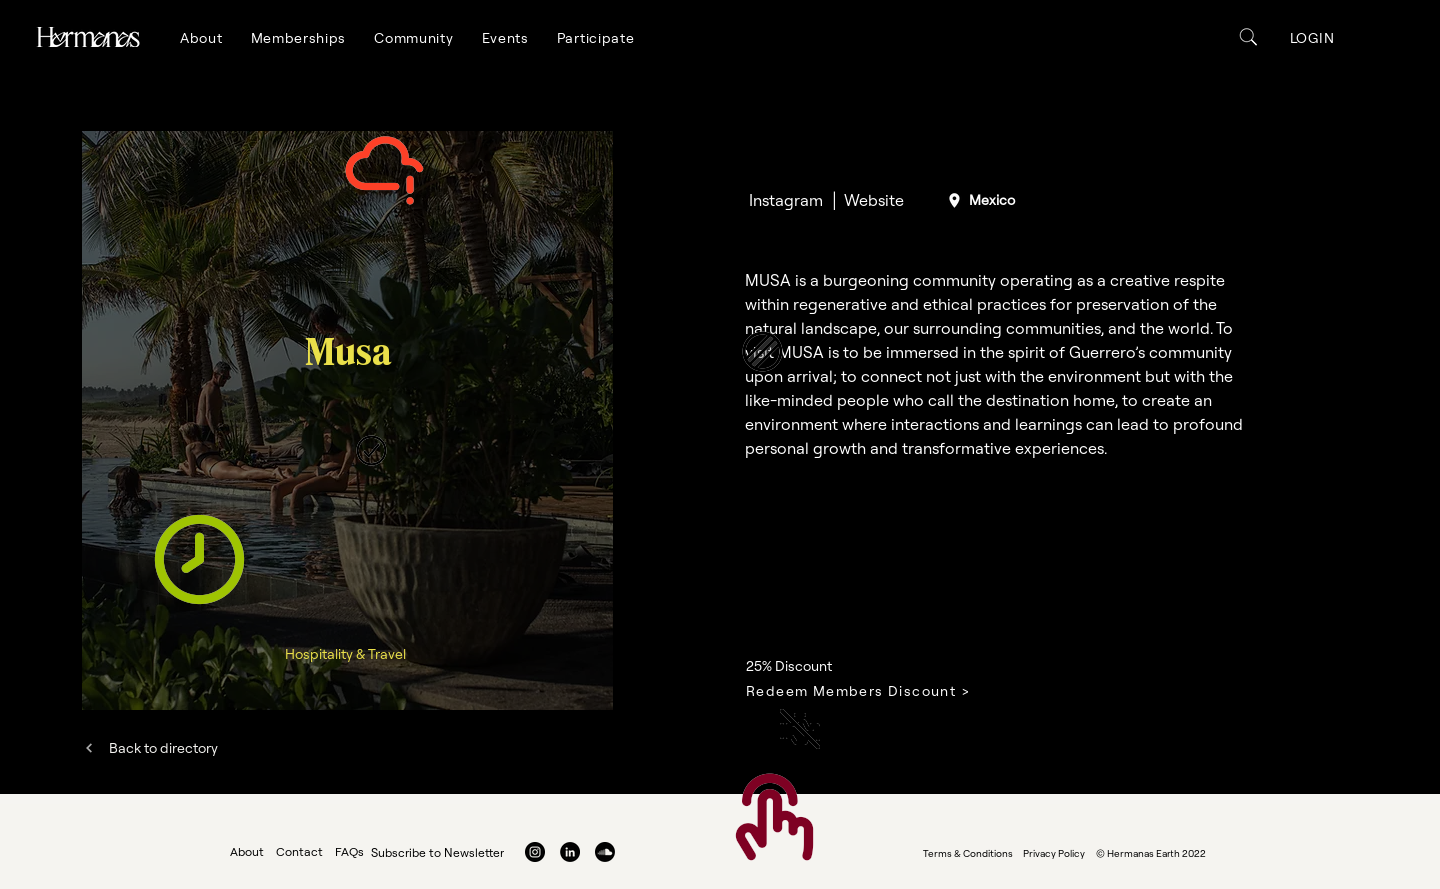 The height and width of the screenshot is (889, 1440). Describe the element at coordinates (371, 450) in the screenshot. I see `confirms a completed action or task` at that location.